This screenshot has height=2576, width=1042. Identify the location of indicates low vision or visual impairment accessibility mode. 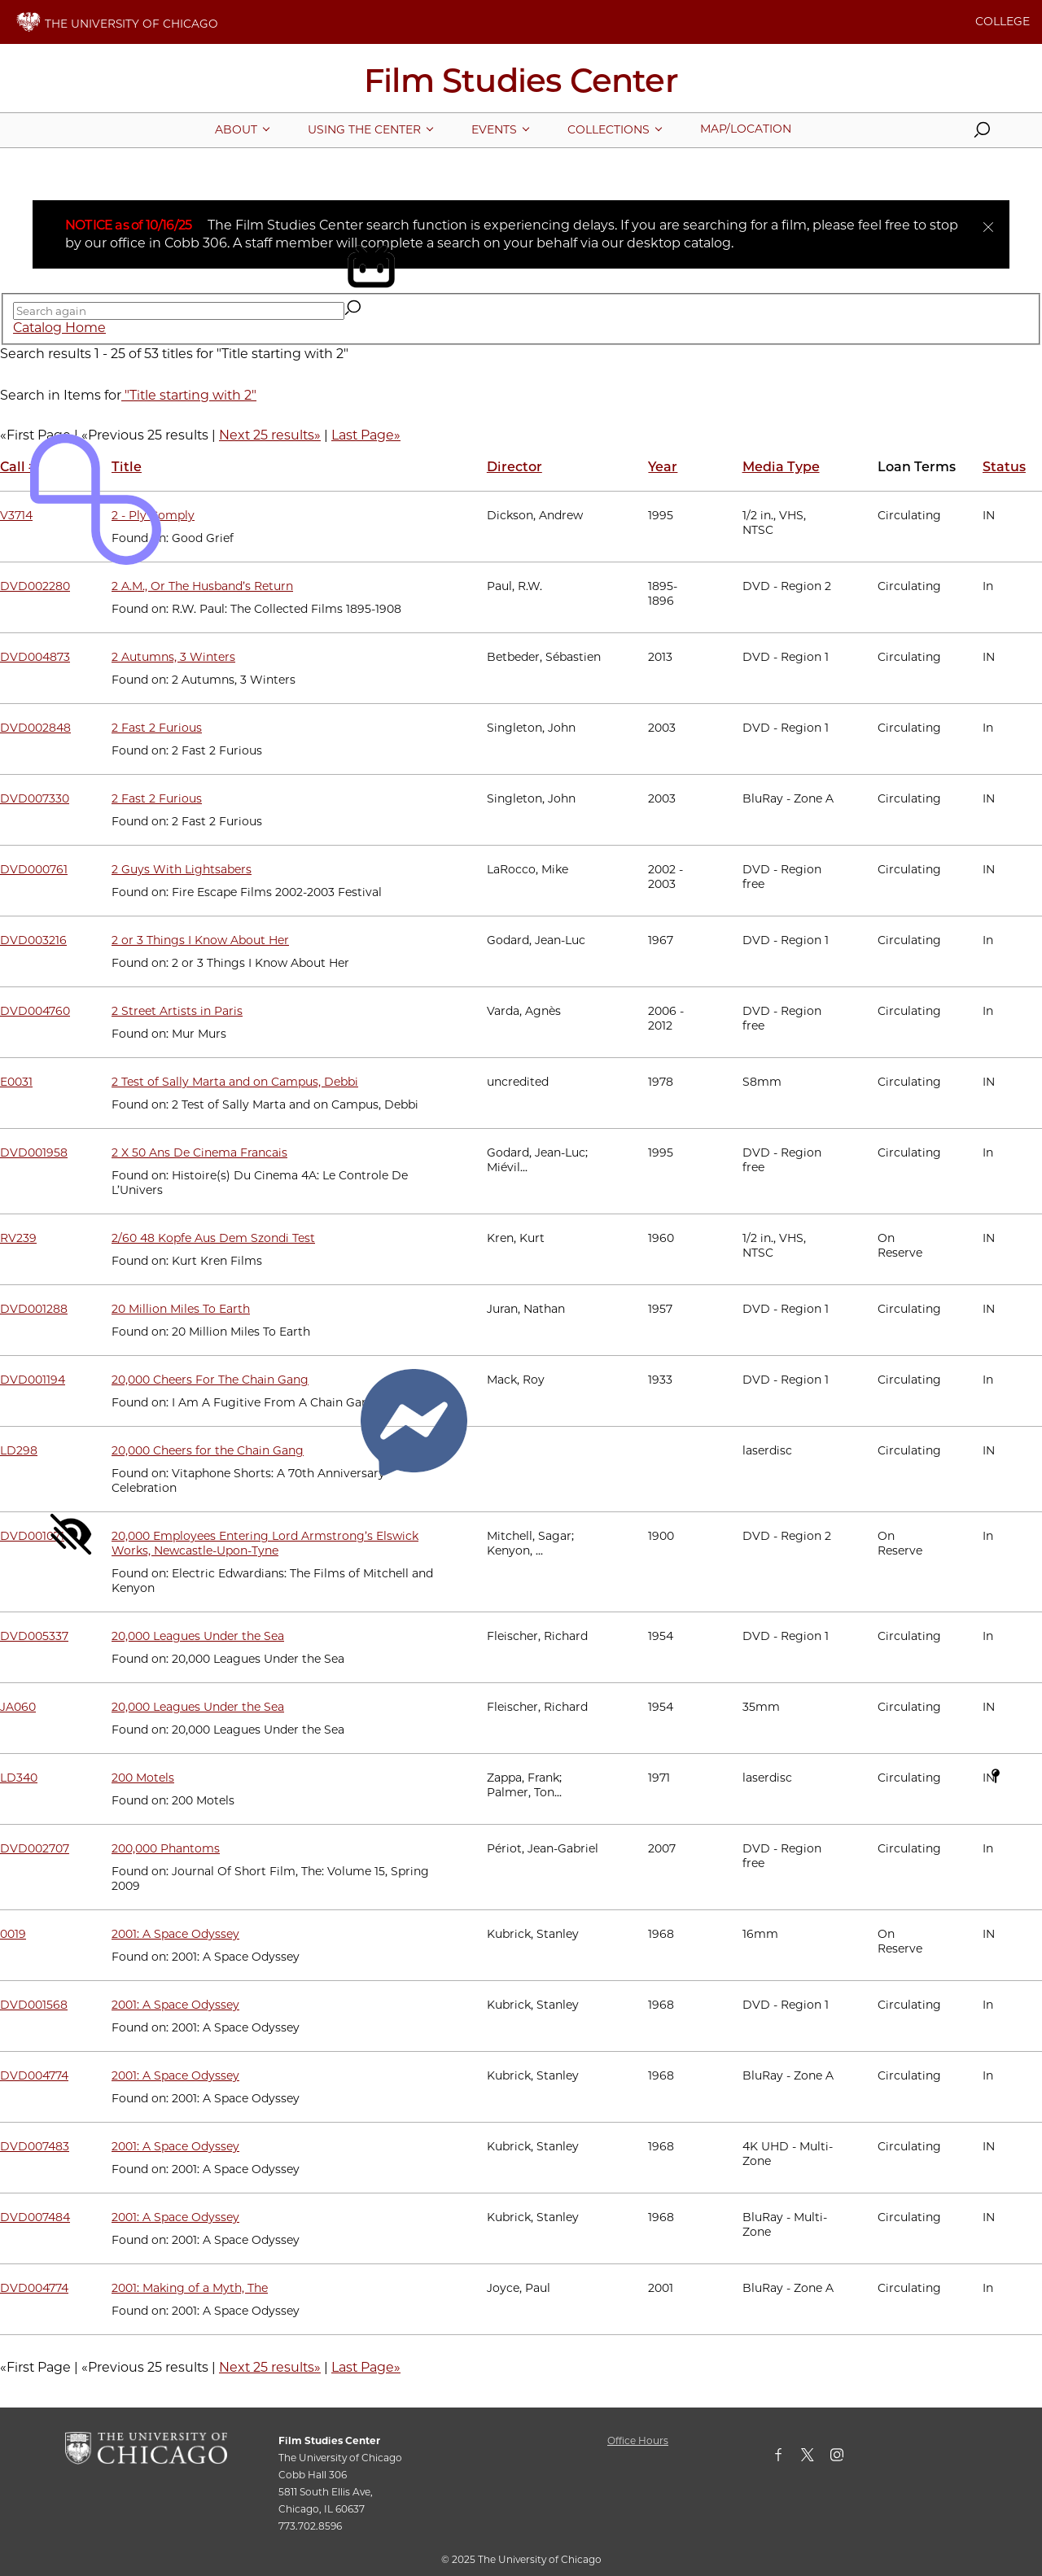
(71, 1534).